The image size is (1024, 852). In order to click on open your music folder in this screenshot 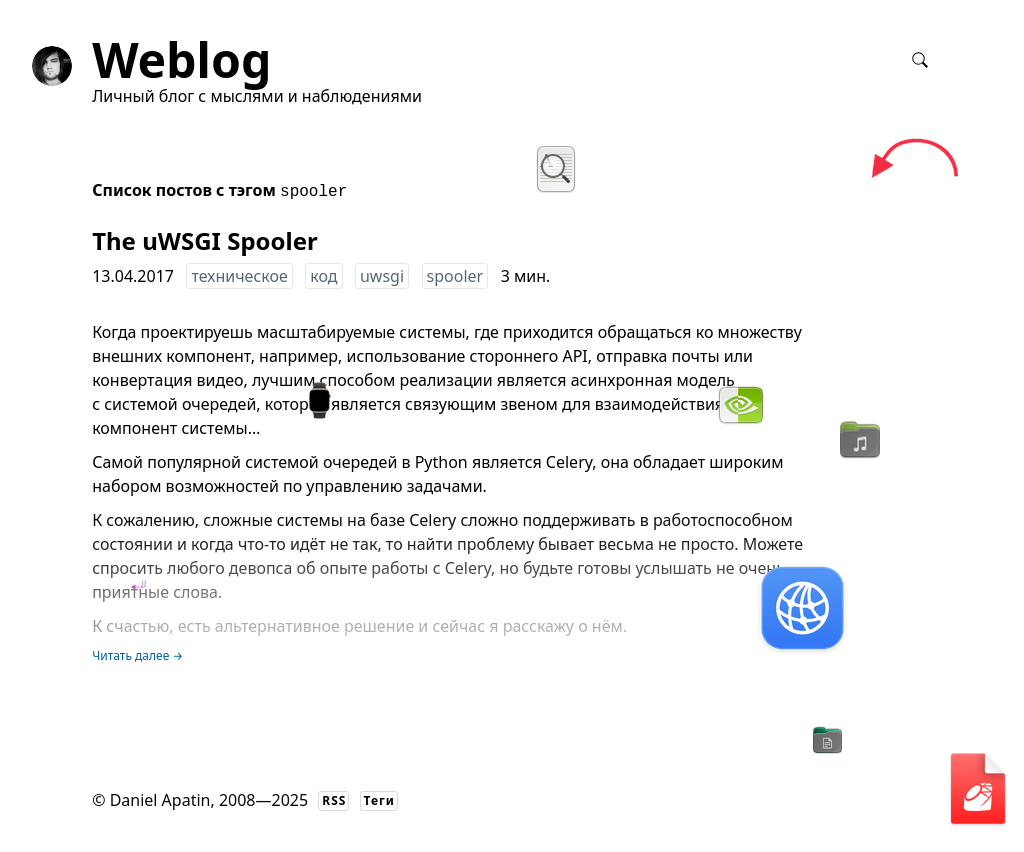, I will do `click(860, 439)`.